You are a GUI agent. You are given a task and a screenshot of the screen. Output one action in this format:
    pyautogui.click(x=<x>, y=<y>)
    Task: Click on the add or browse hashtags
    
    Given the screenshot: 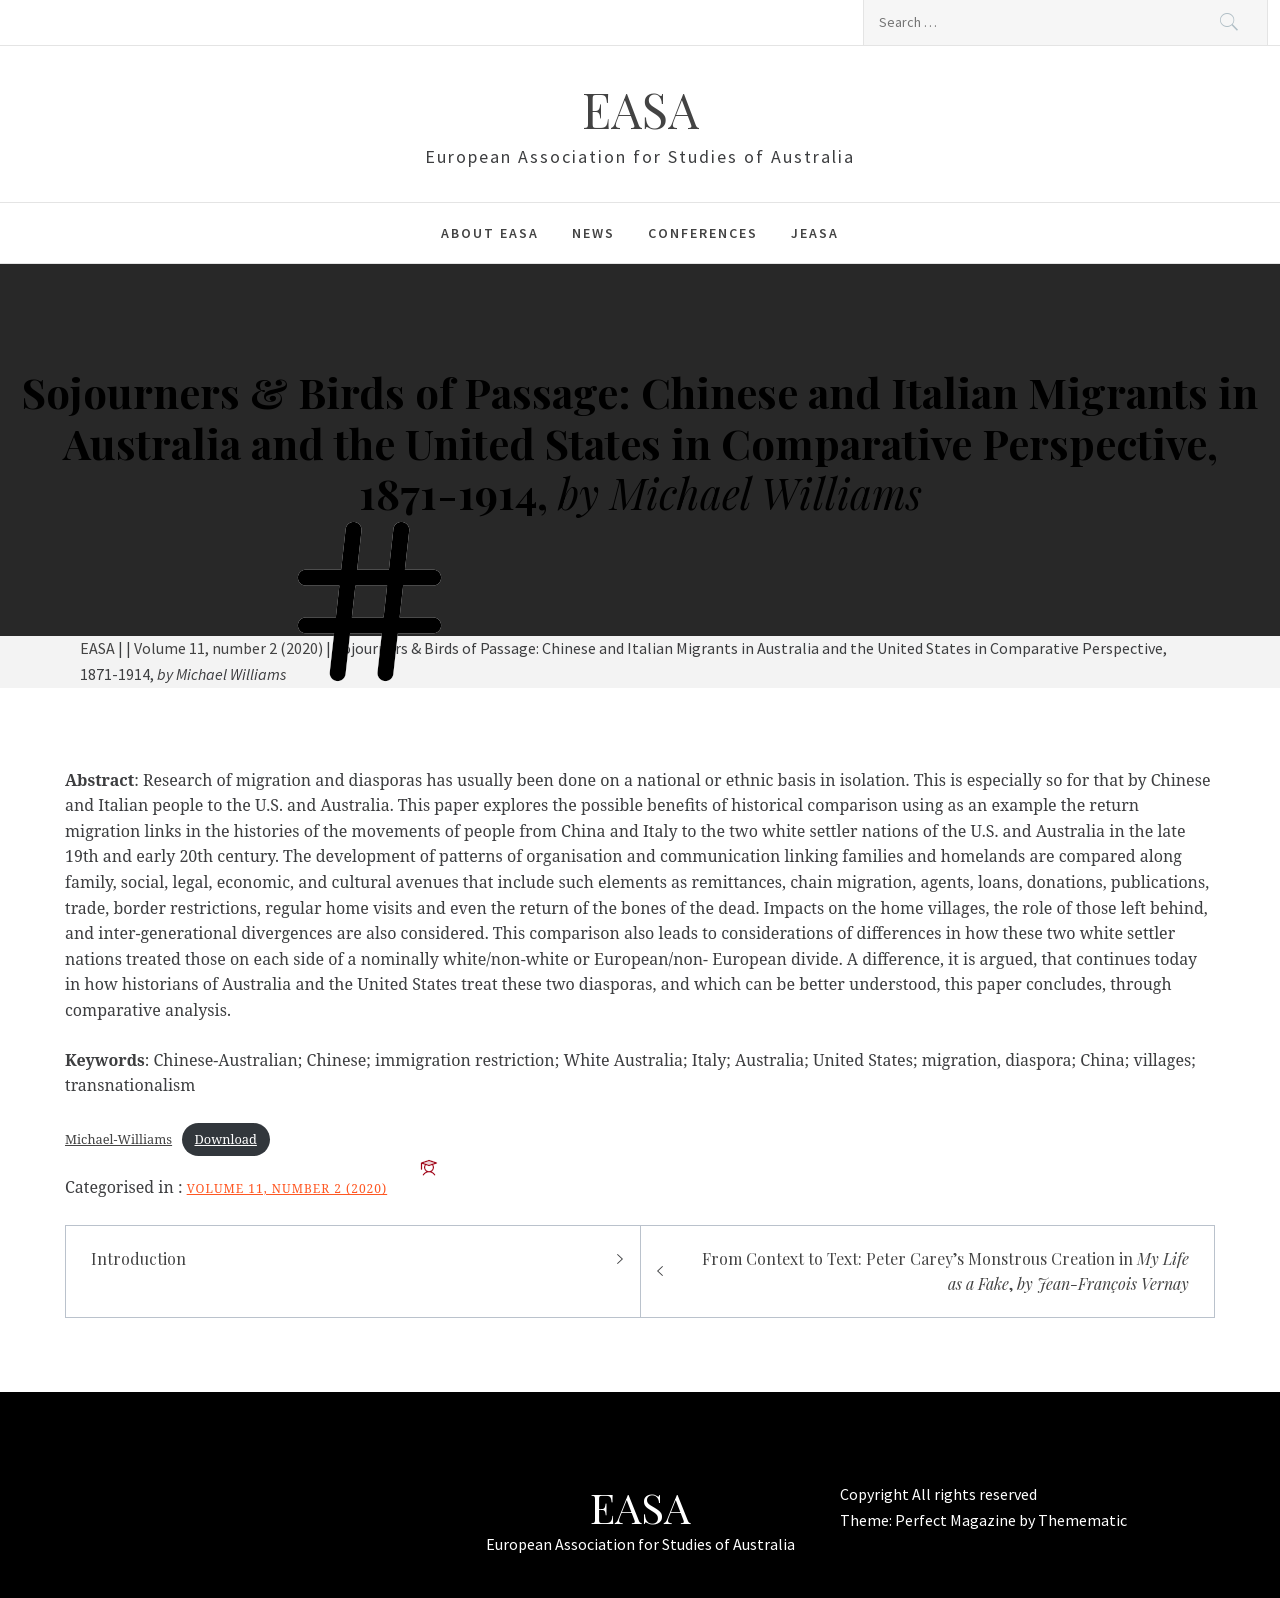 What is the action you would take?
    pyautogui.click(x=369, y=601)
    